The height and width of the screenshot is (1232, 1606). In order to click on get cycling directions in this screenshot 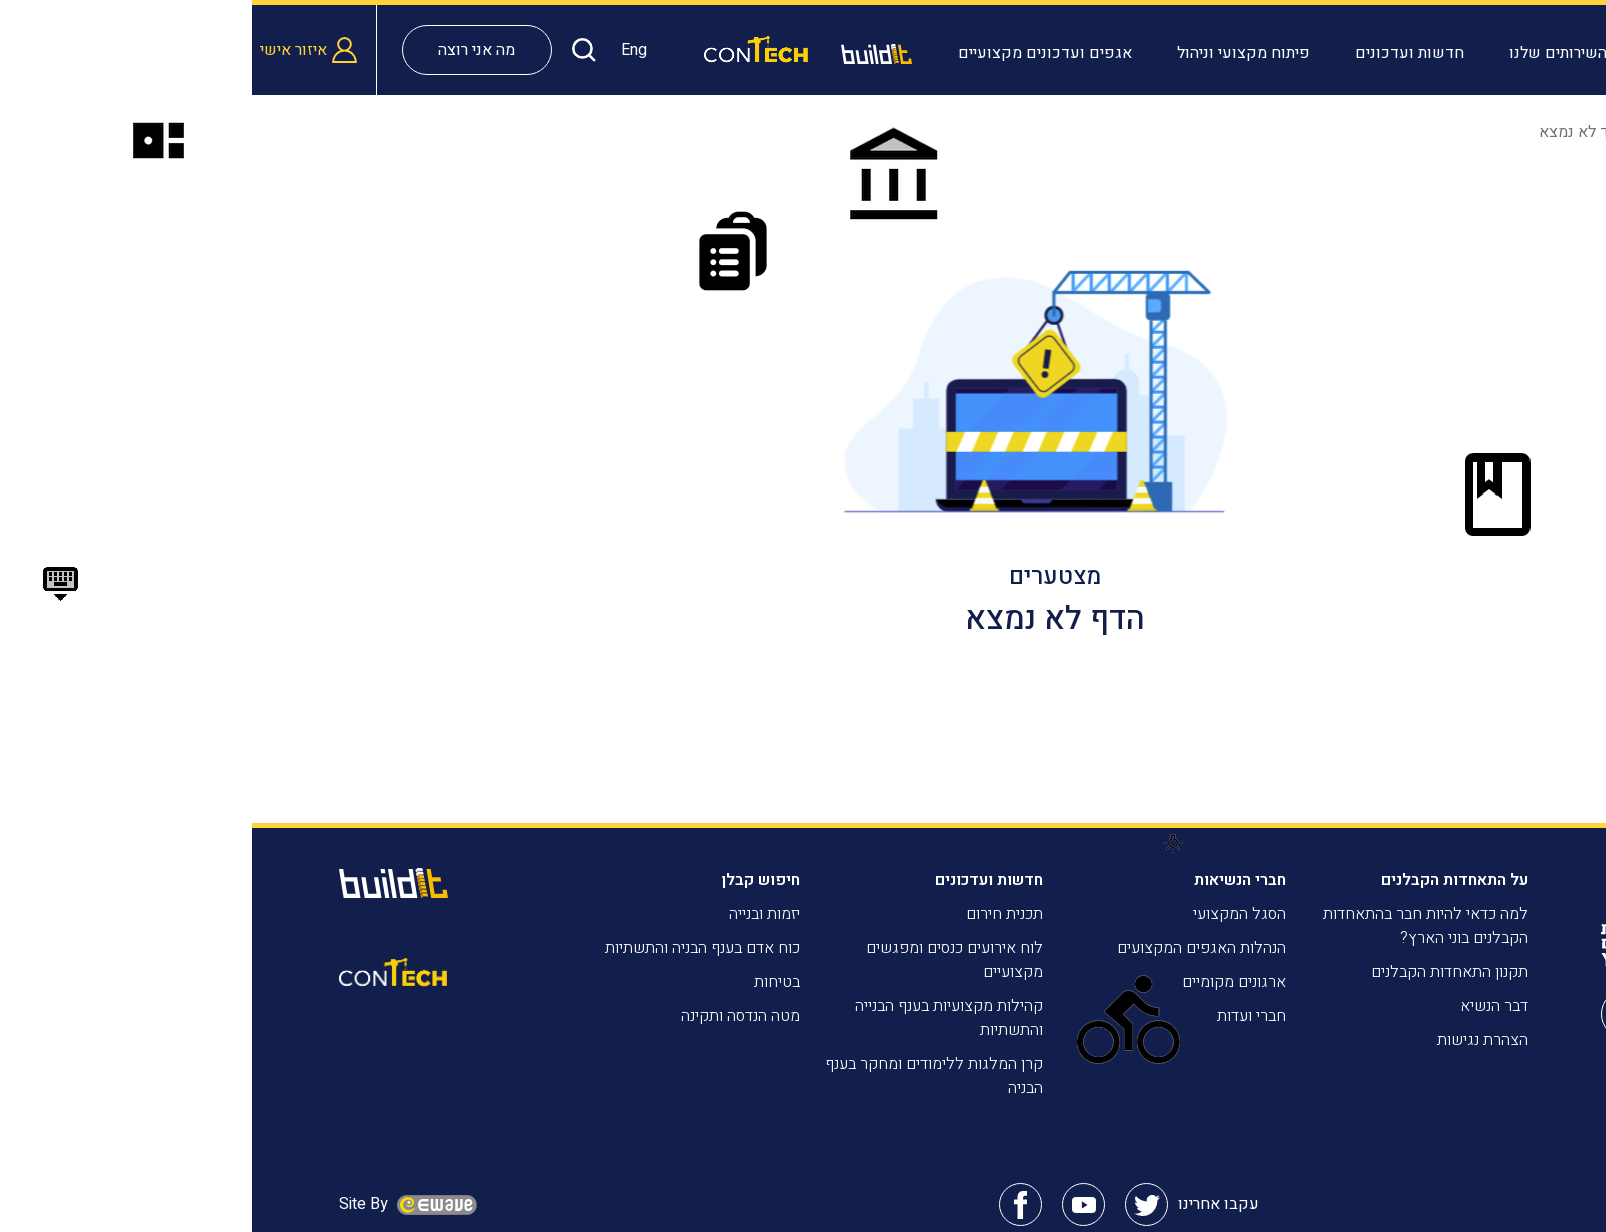, I will do `click(1128, 1020)`.